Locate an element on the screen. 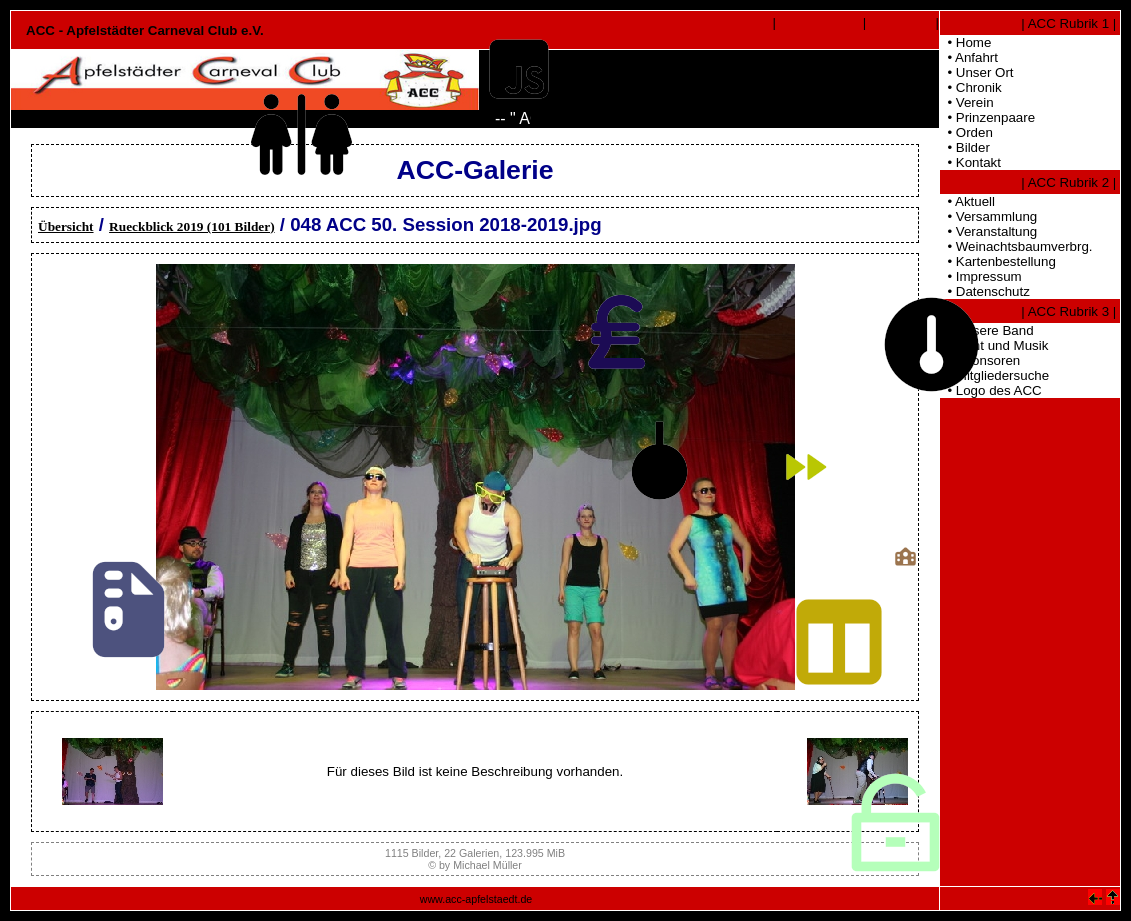 This screenshot has width=1131, height=921. unlock a secured item or feature is located at coordinates (895, 822).